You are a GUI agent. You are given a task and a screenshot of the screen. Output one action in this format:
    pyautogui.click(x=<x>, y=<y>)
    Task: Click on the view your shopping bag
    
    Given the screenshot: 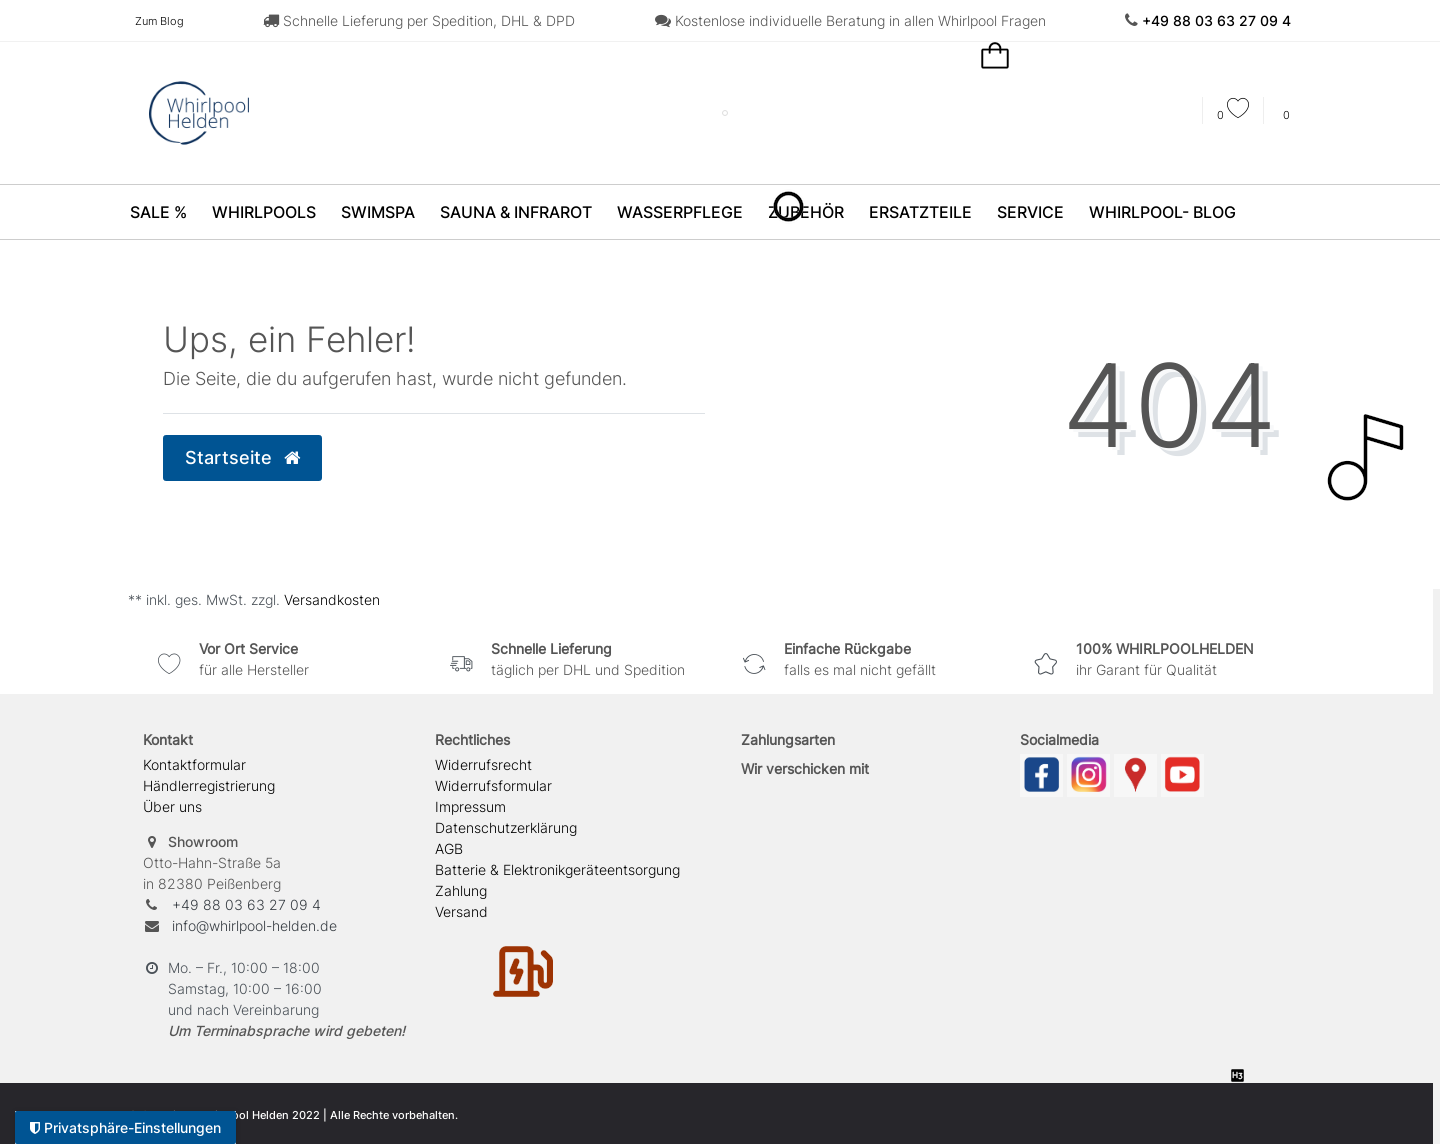 What is the action you would take?
    pyautogui.click(x=995, y=57)
    